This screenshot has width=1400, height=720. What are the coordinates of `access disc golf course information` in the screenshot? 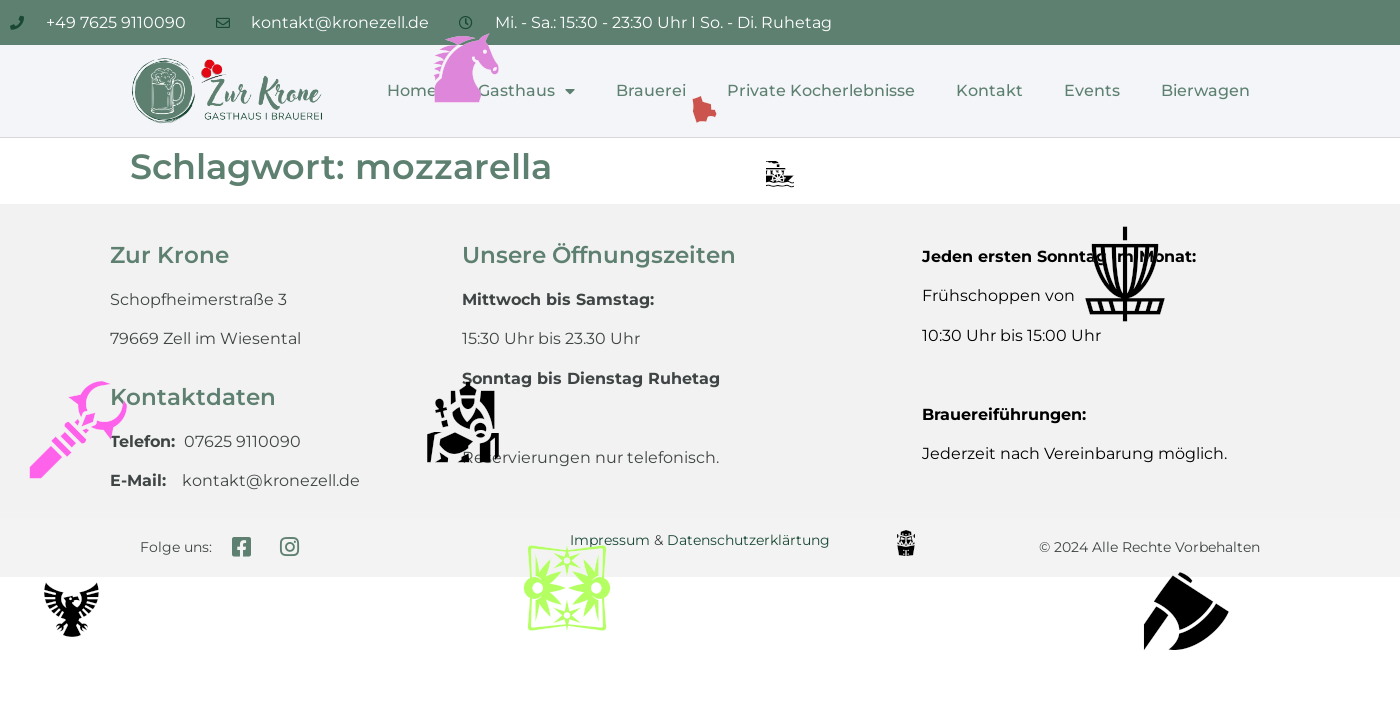 It's located at (1125, 274).